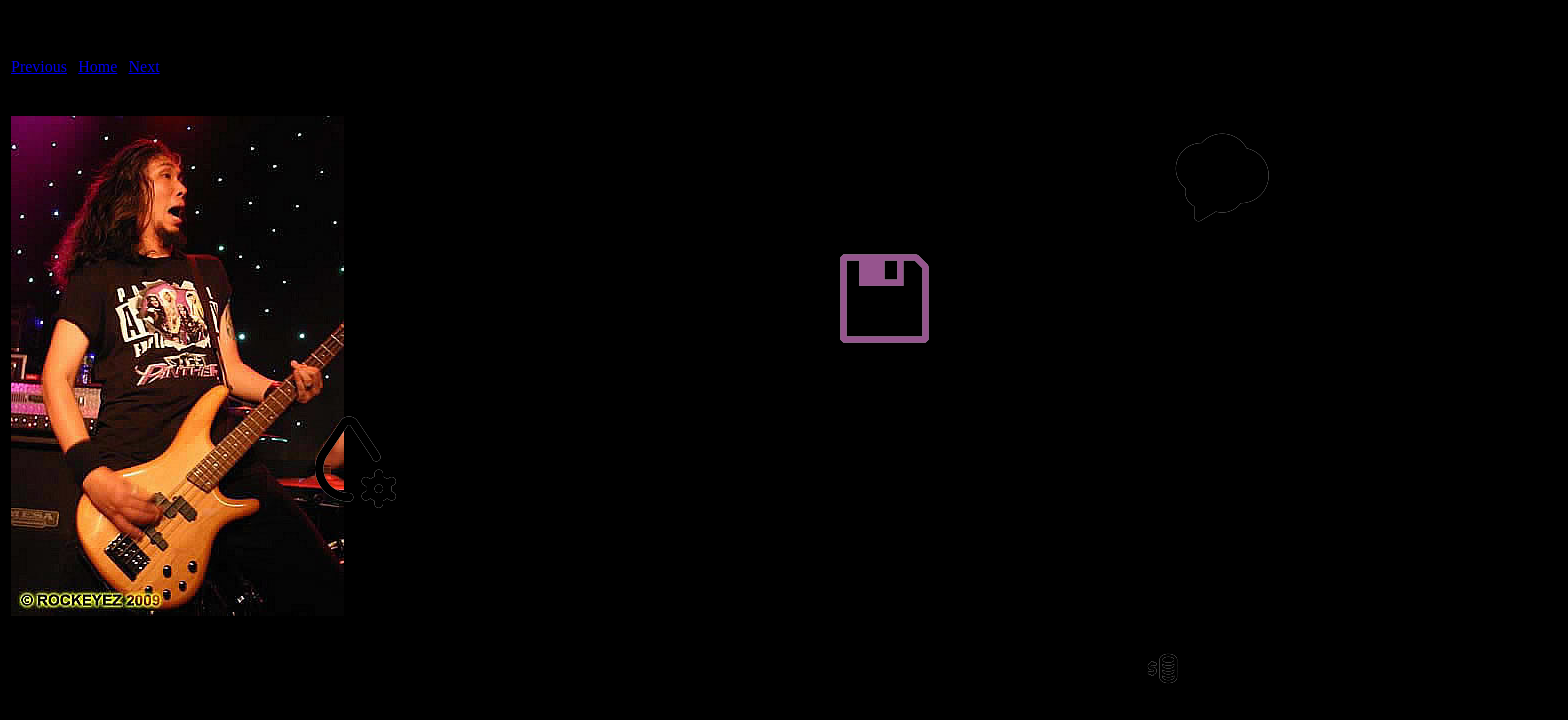  Describe the element at coordinates (1220, 177) in the screenshot. I see `open chat or messaging` at that location.